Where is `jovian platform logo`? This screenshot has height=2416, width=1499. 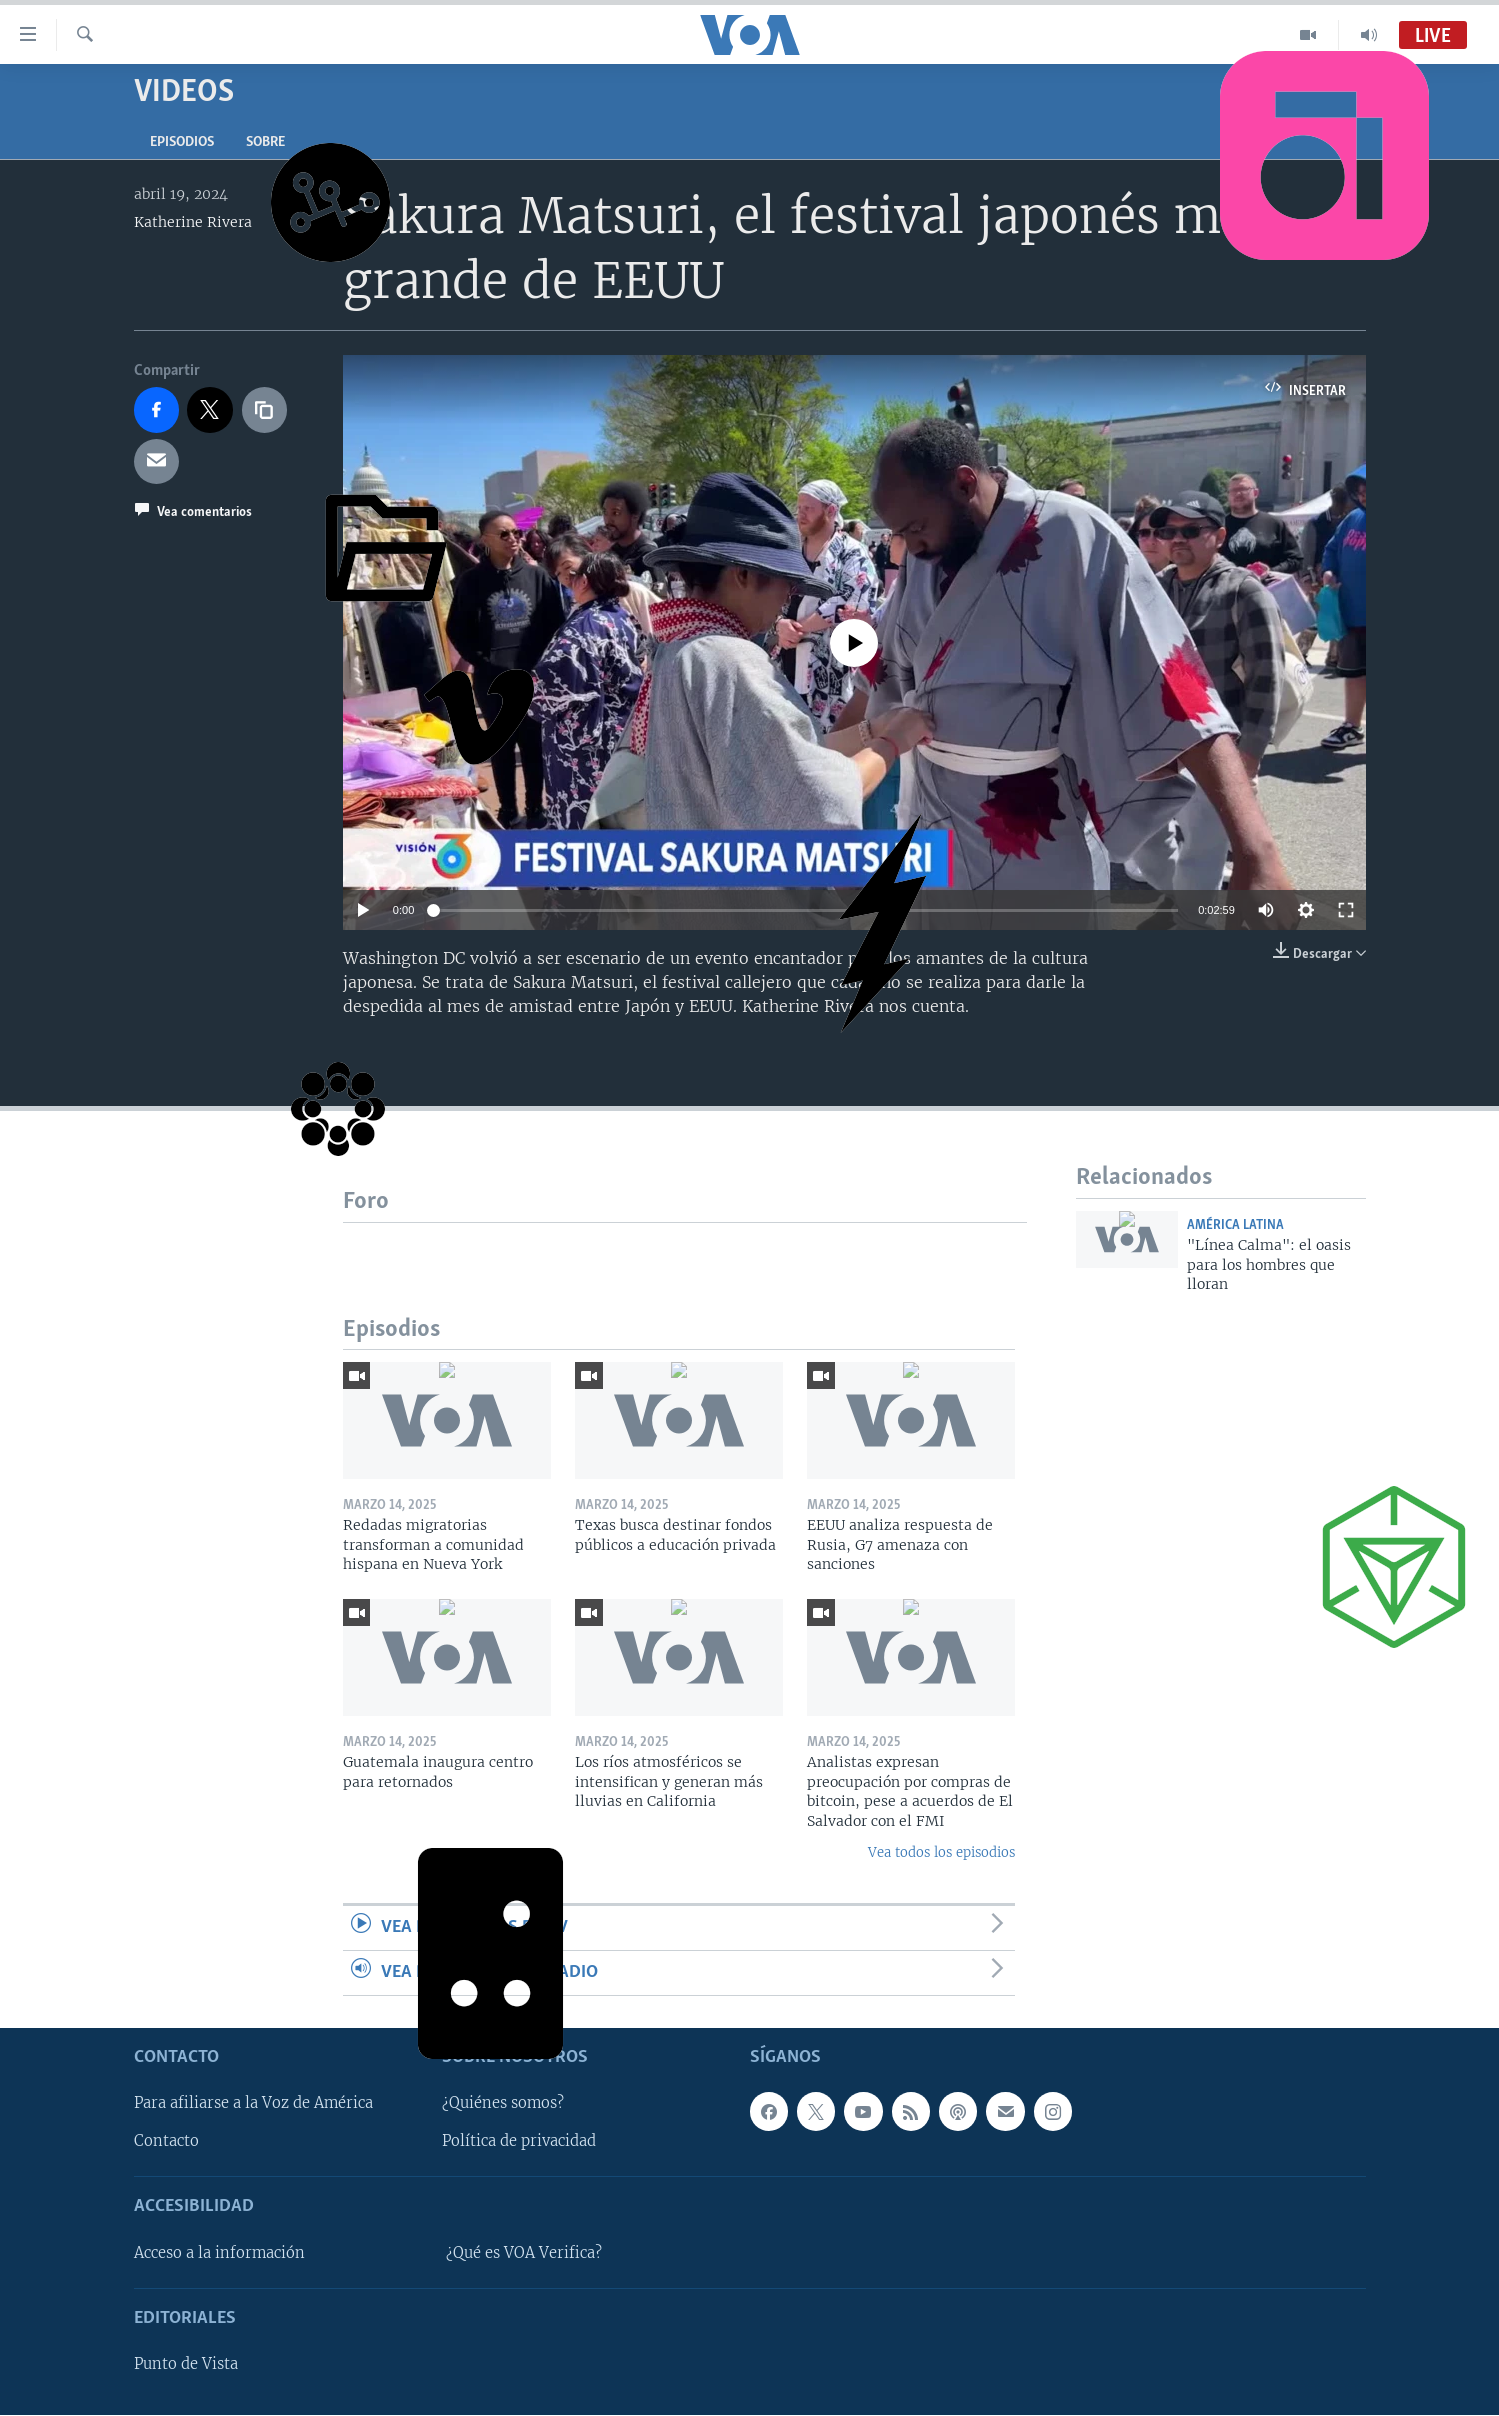
jovian platform logo is located at coordinates (490, 1953).